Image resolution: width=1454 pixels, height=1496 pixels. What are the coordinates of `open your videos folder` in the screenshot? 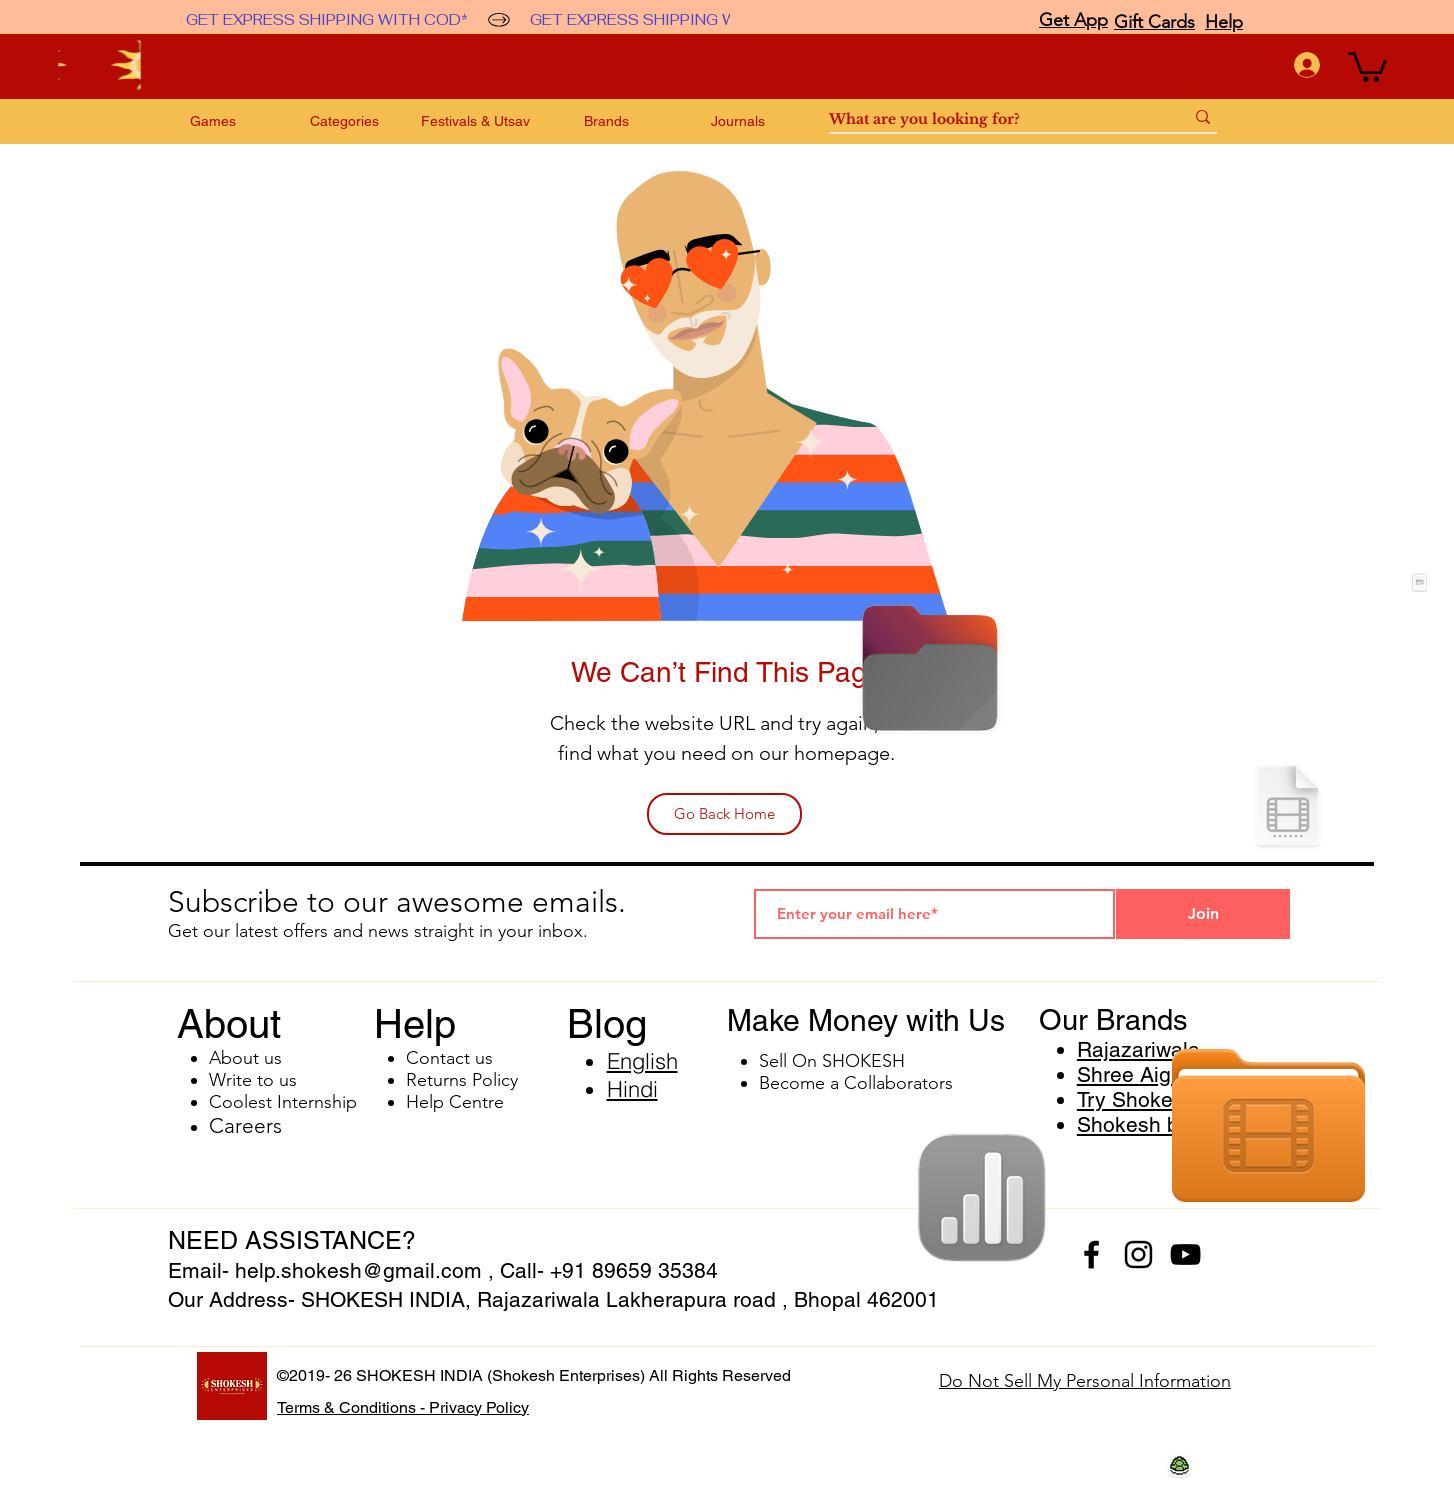 It's located at (1268, 1125).